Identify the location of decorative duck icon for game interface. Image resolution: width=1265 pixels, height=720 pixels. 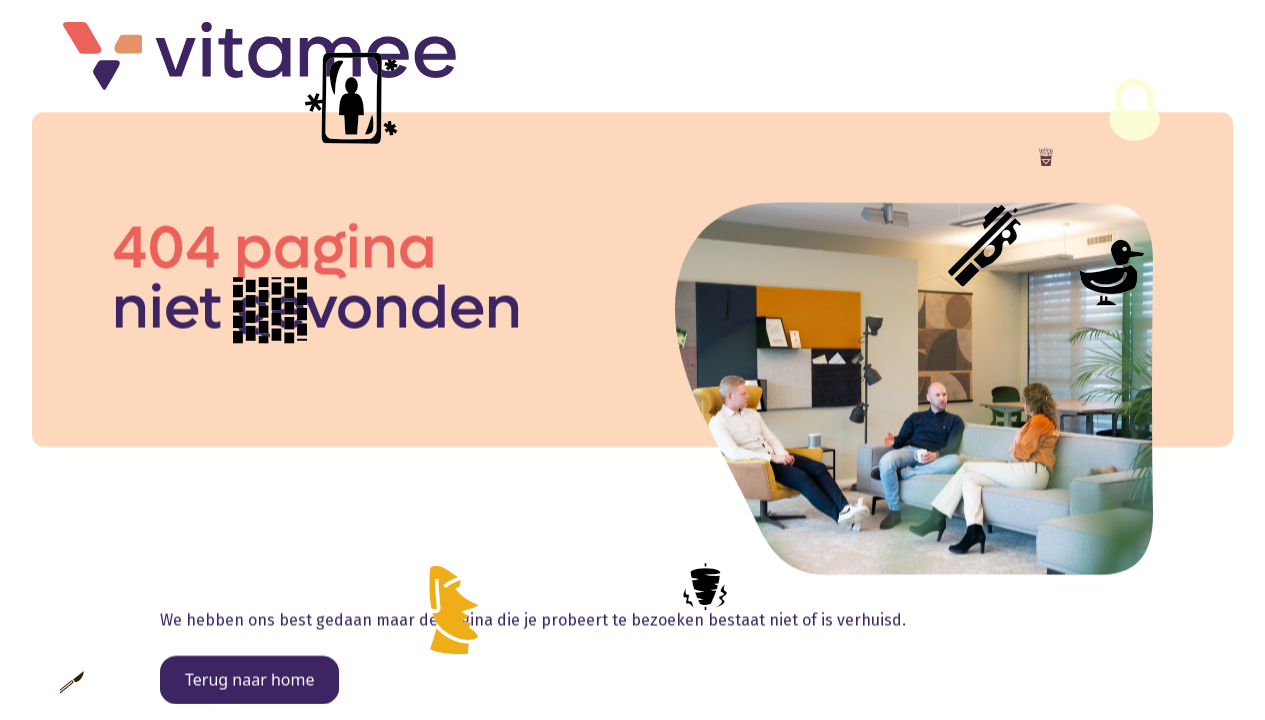
(1111, 272).